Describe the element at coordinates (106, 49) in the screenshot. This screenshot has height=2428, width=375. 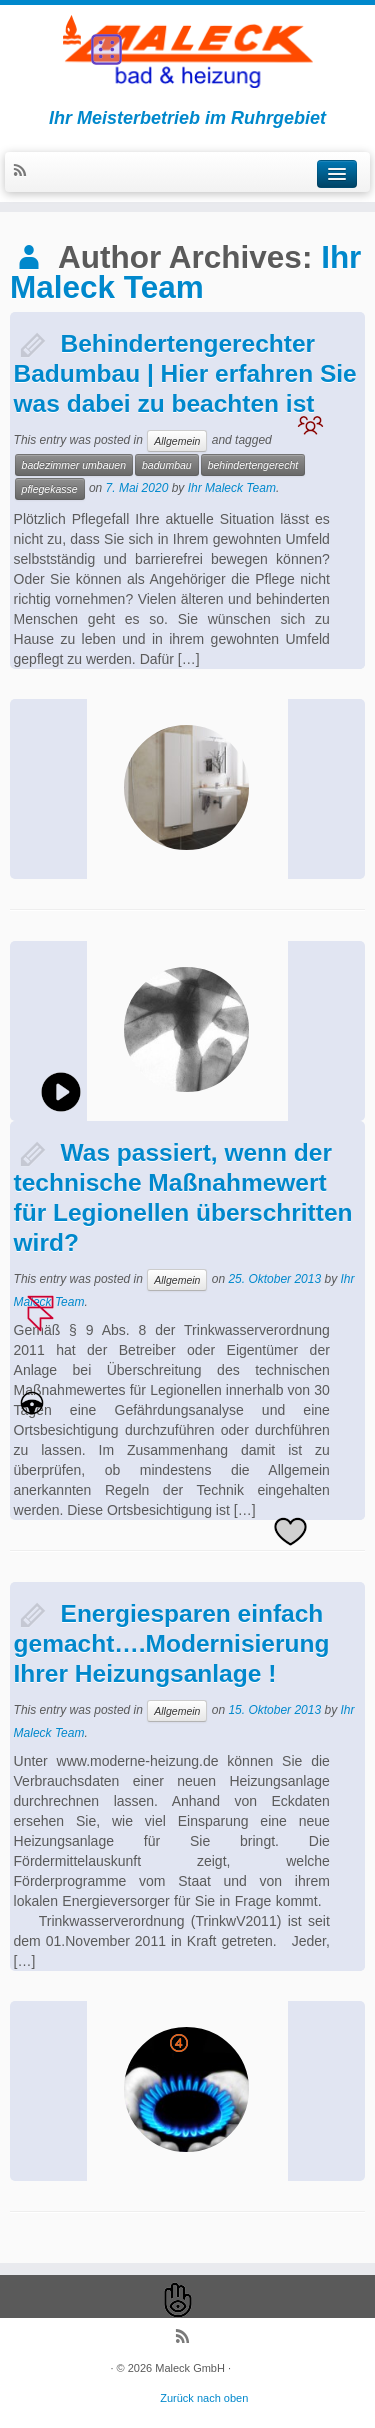
I see `randomize or shuffle content` at that location.